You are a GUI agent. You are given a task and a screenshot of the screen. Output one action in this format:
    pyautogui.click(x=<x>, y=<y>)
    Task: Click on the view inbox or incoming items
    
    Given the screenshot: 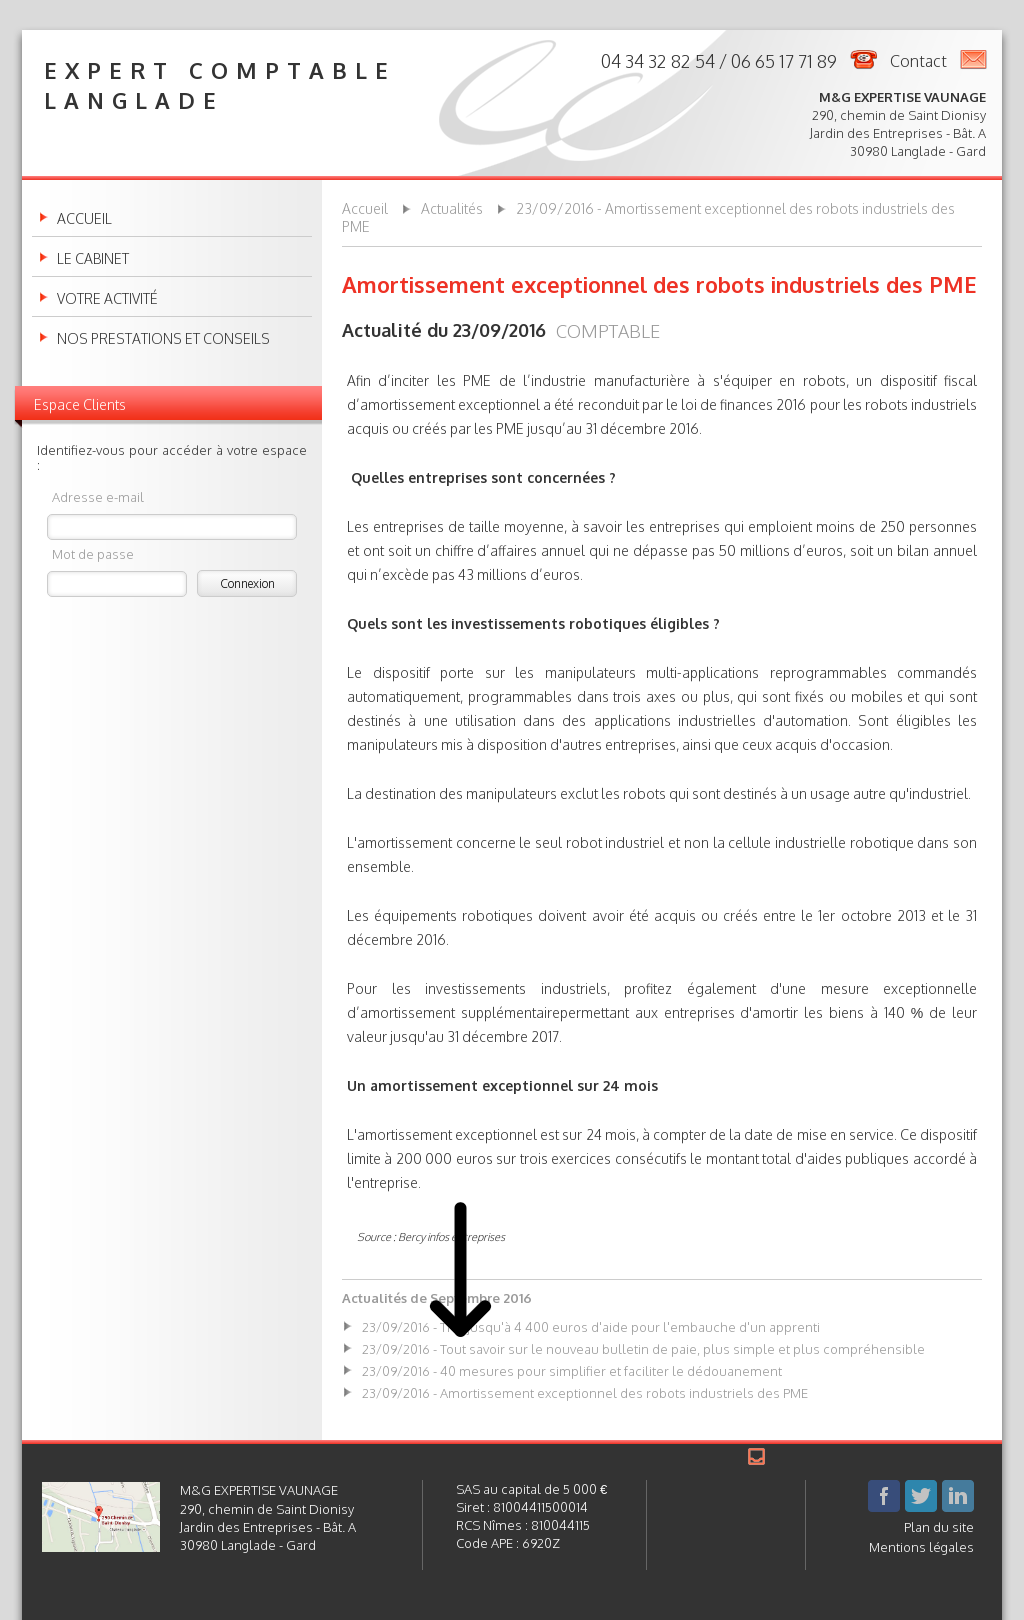 What is the action you would take?
    pyautogui.click(x=756, y=1456)
    